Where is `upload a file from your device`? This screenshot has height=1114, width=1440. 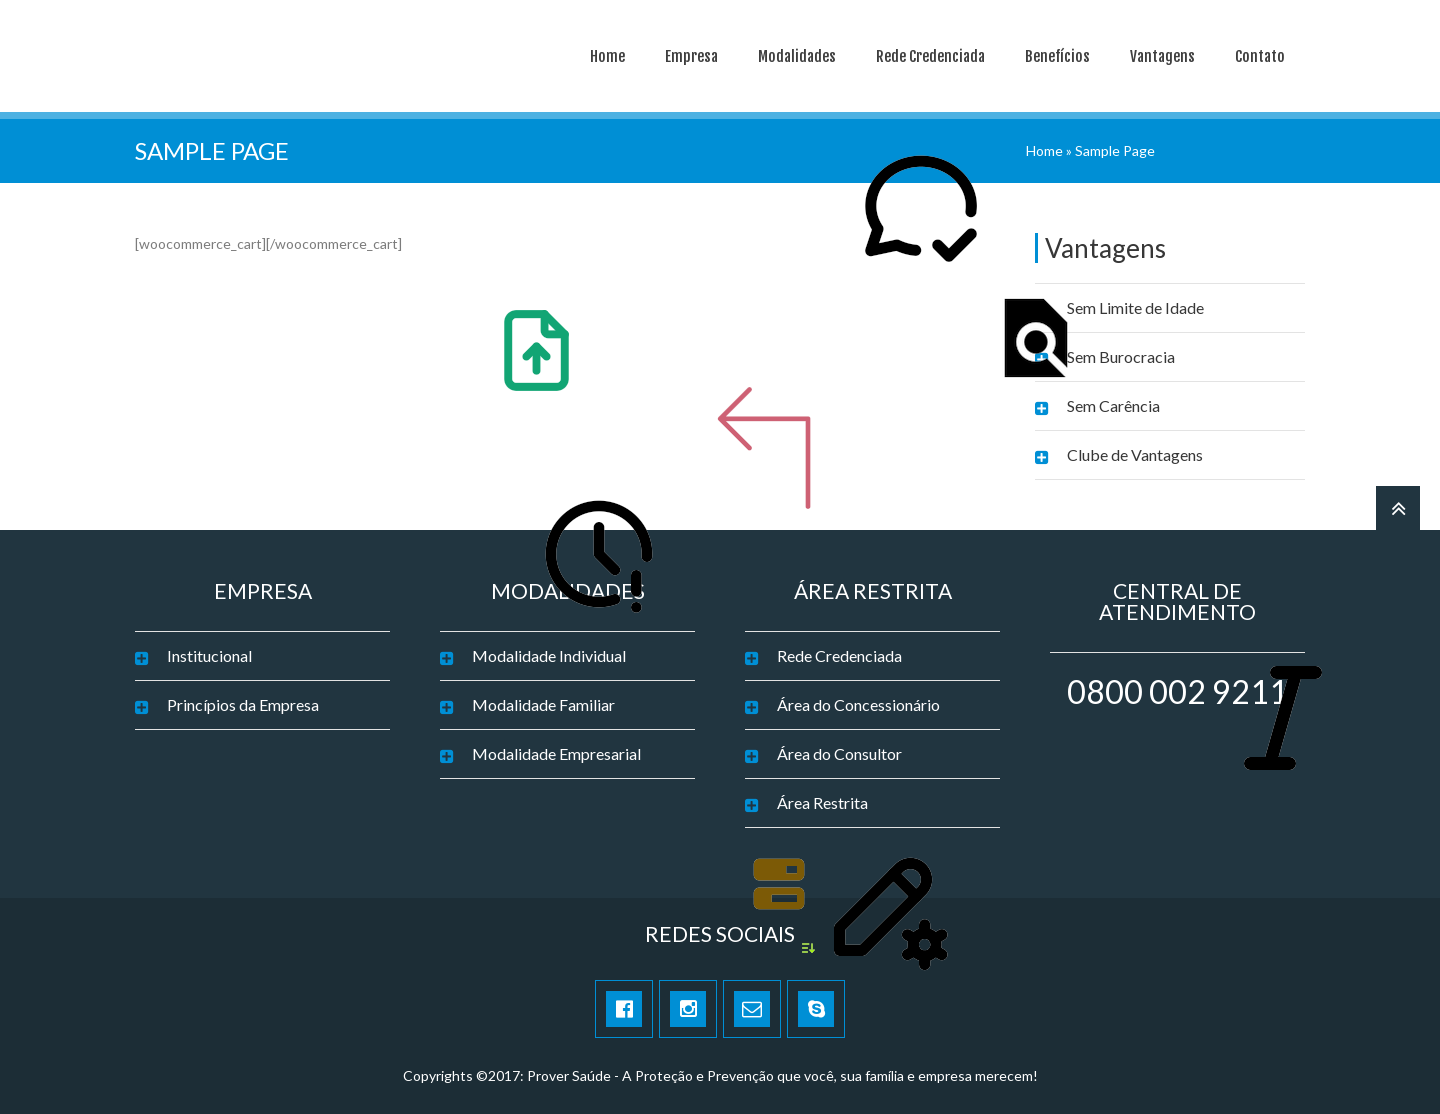
upload a file from your device is located at coordinates (536, 350).